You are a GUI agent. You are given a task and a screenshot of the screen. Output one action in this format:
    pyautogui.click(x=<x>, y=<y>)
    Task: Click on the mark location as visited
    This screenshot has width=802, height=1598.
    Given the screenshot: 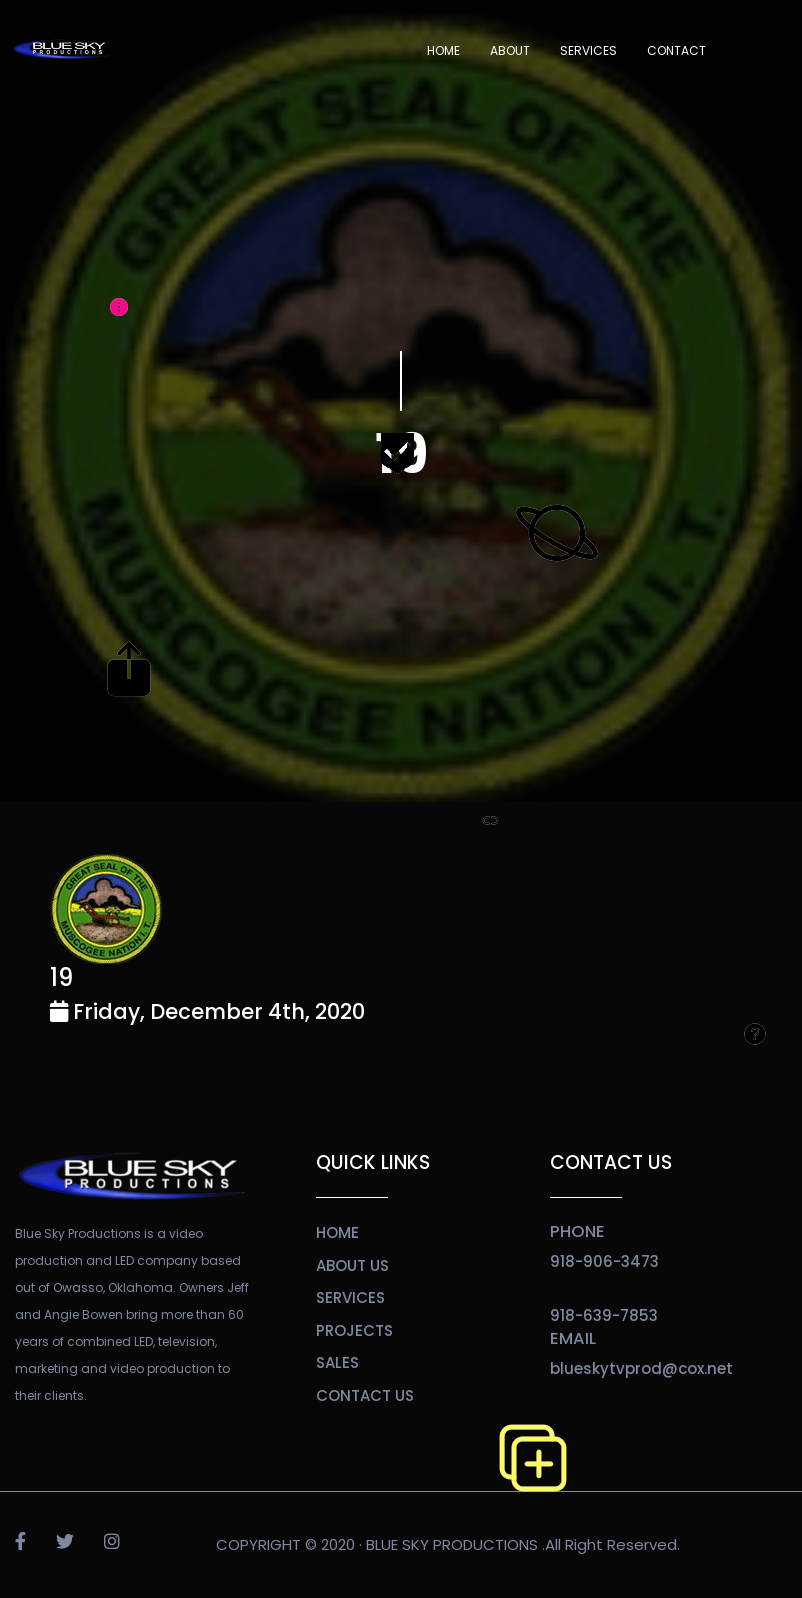 What is the action you would take?
    pyautogui.click(x=397, y=453)
    